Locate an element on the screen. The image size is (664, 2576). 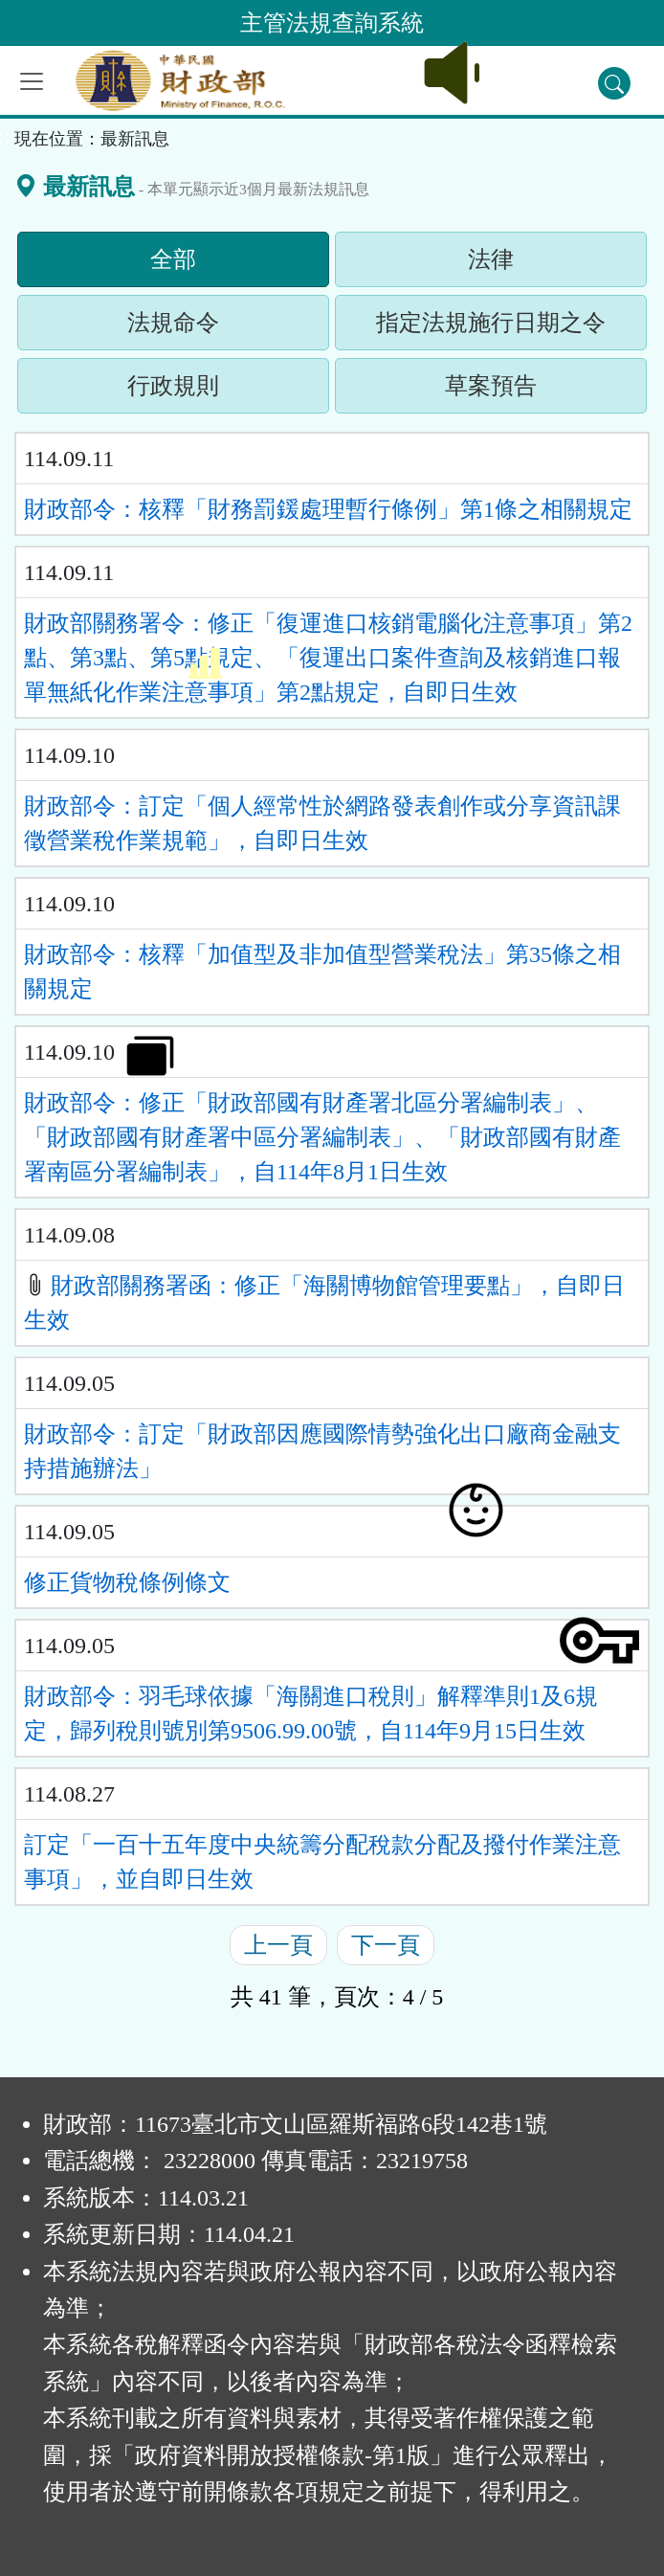
access vpn or secure connection settings is located at coordinates (599, 1640).